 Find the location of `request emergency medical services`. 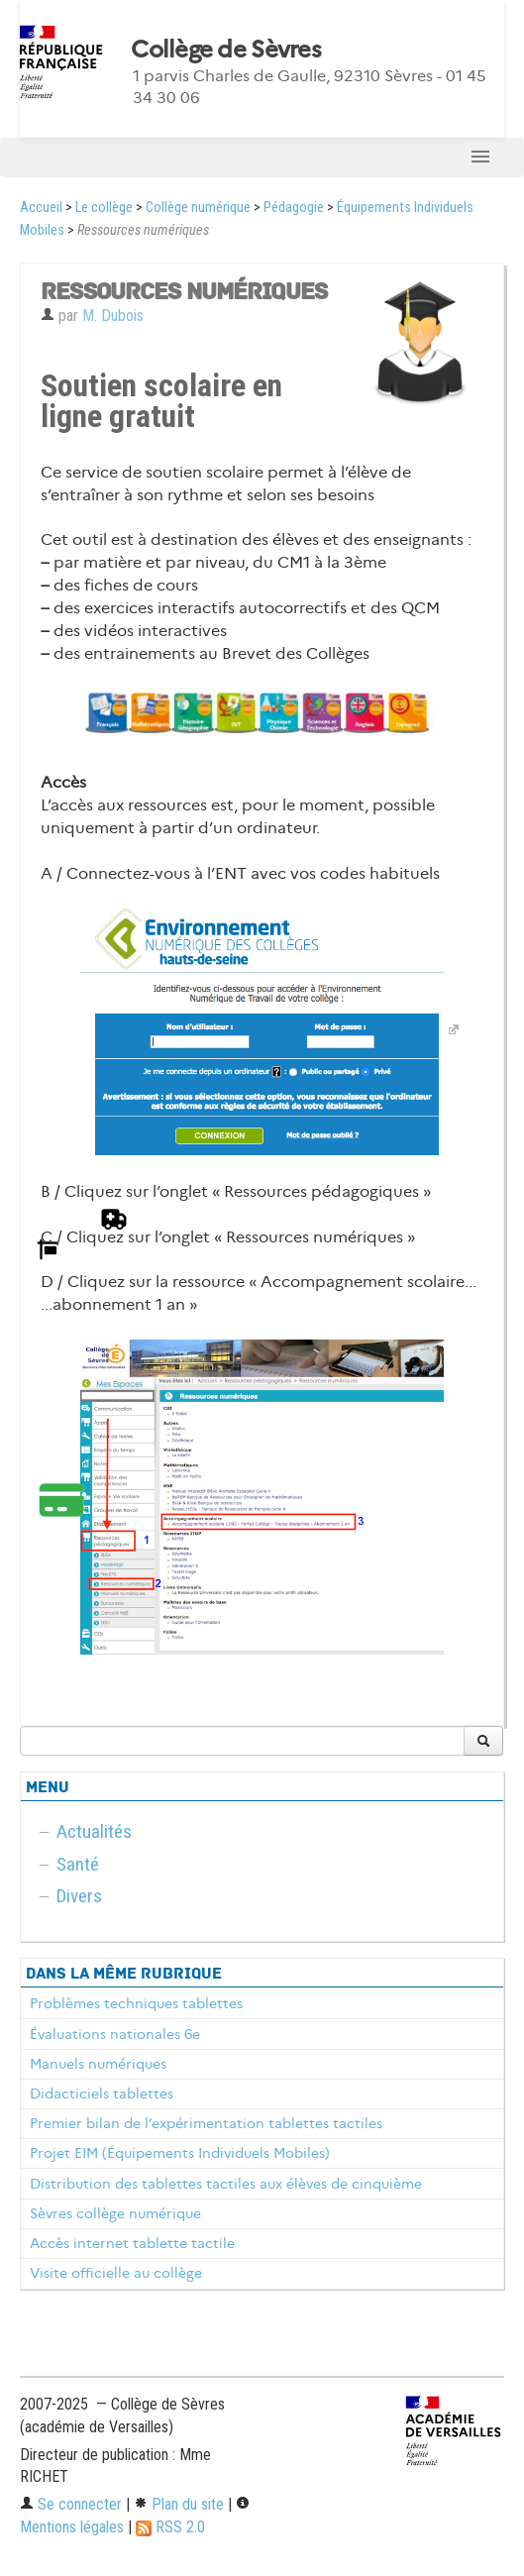

request emergency medical services is located at coordinates (114, 1219).